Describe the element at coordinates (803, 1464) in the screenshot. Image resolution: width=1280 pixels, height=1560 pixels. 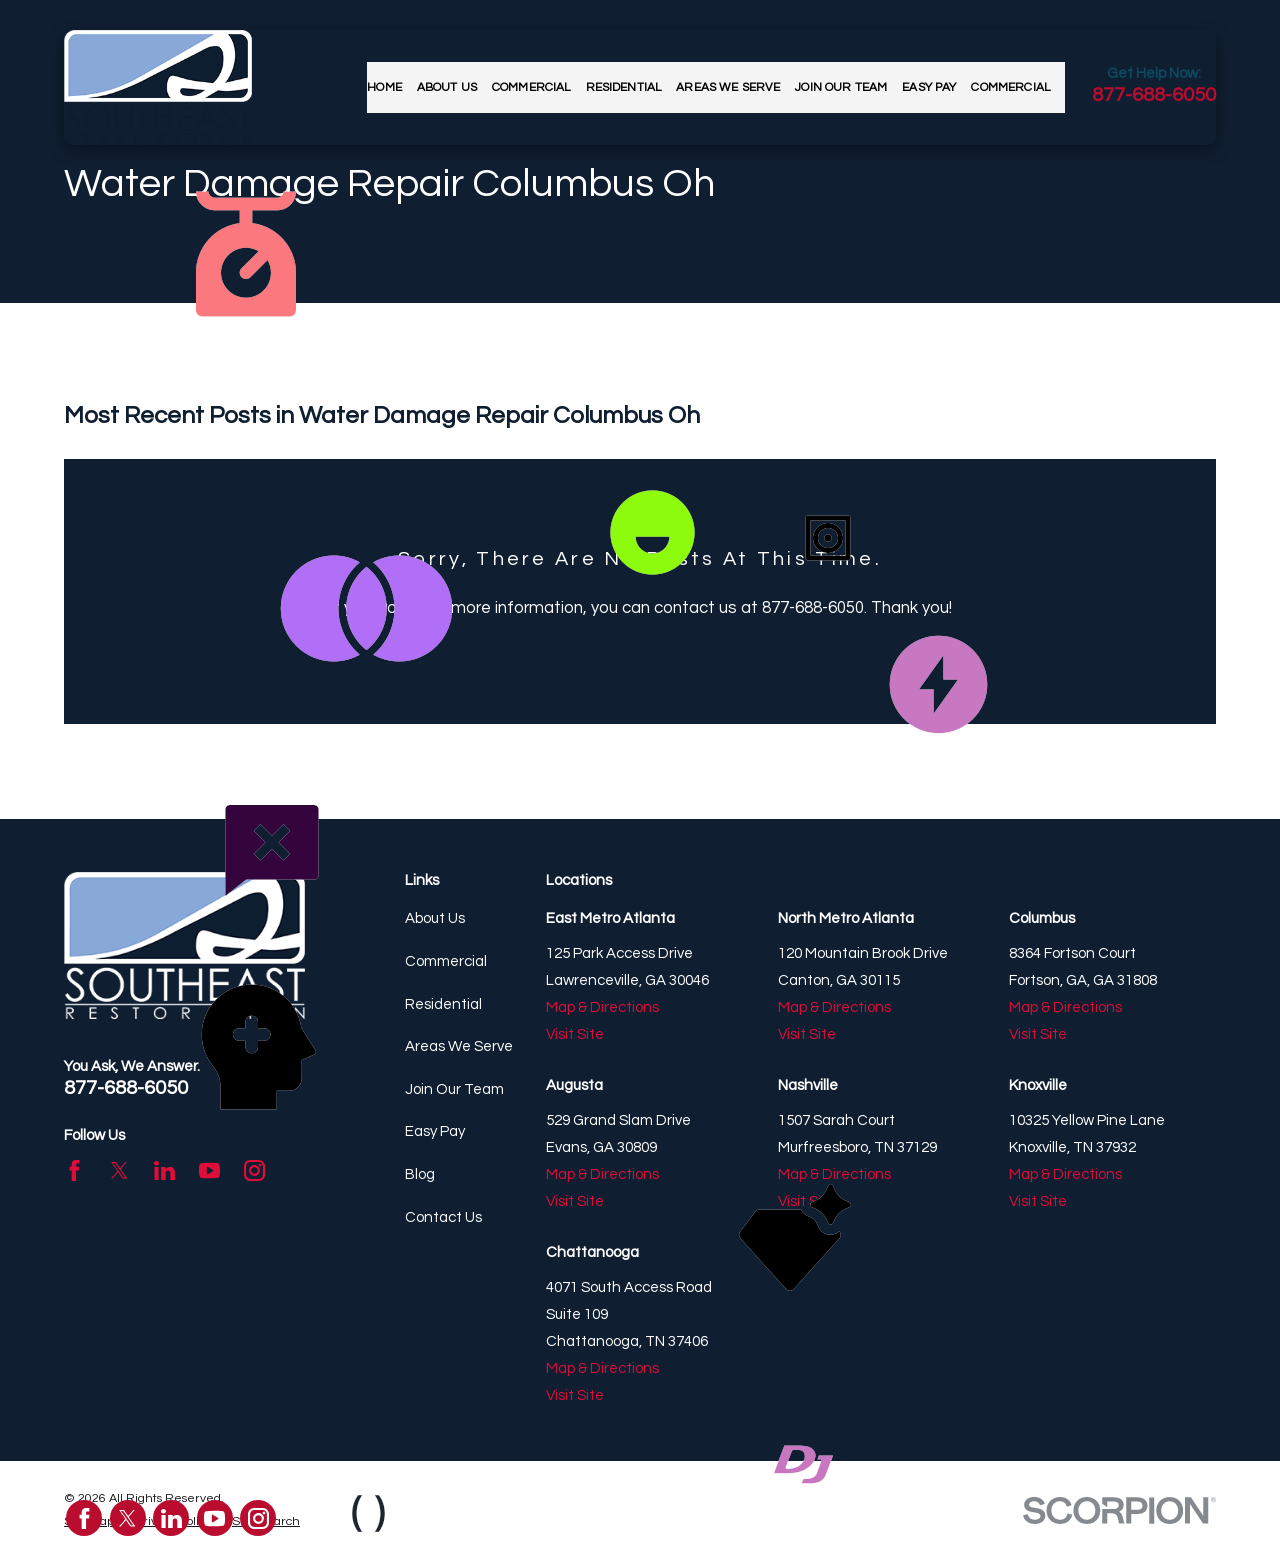
I see `pioneer dj brand logo` at that location.